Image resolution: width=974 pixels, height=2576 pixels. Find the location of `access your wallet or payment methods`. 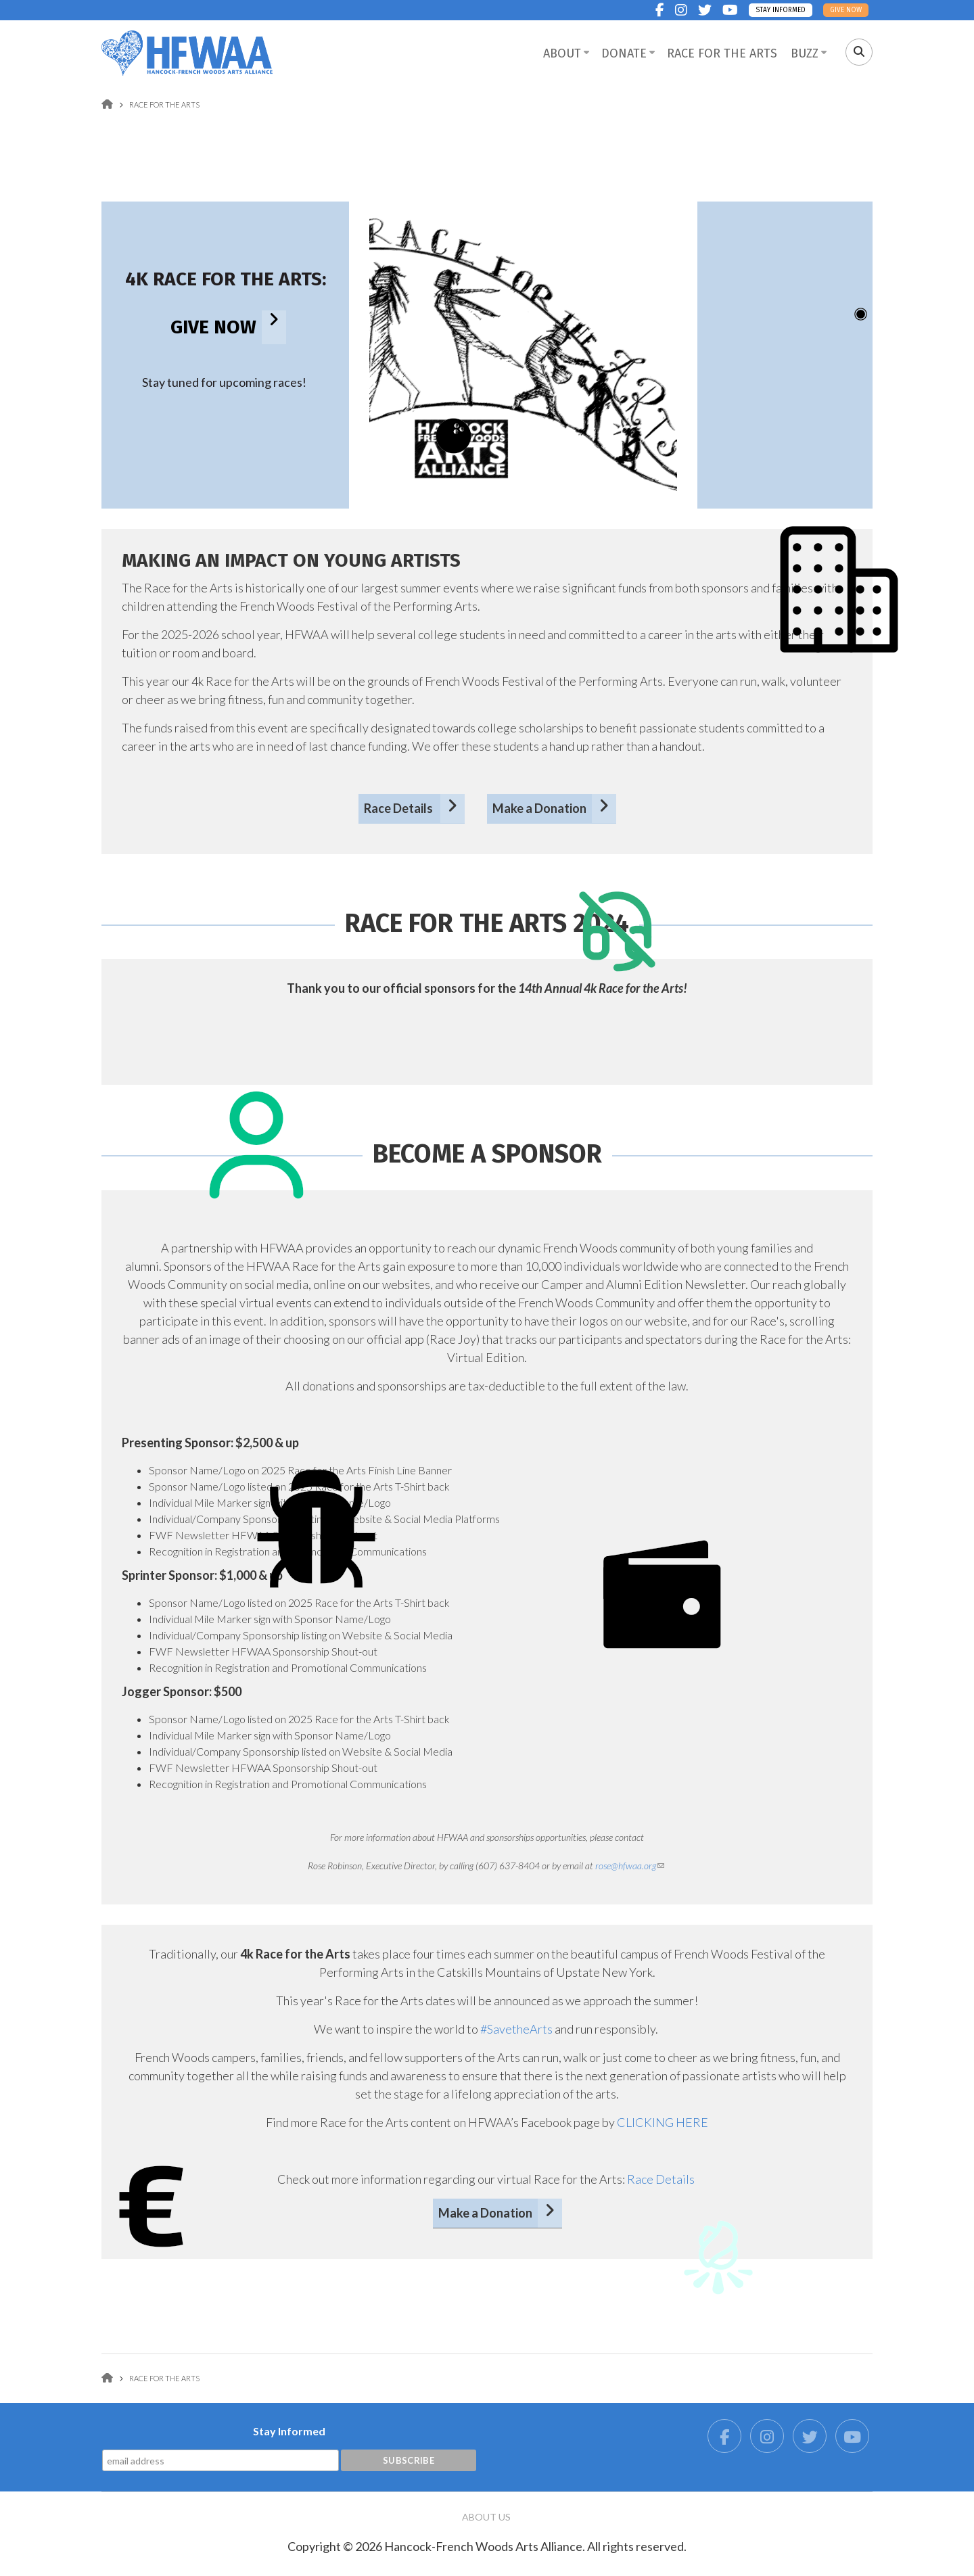

access your wallet or payment methods is located at coordinates (662, 1598).